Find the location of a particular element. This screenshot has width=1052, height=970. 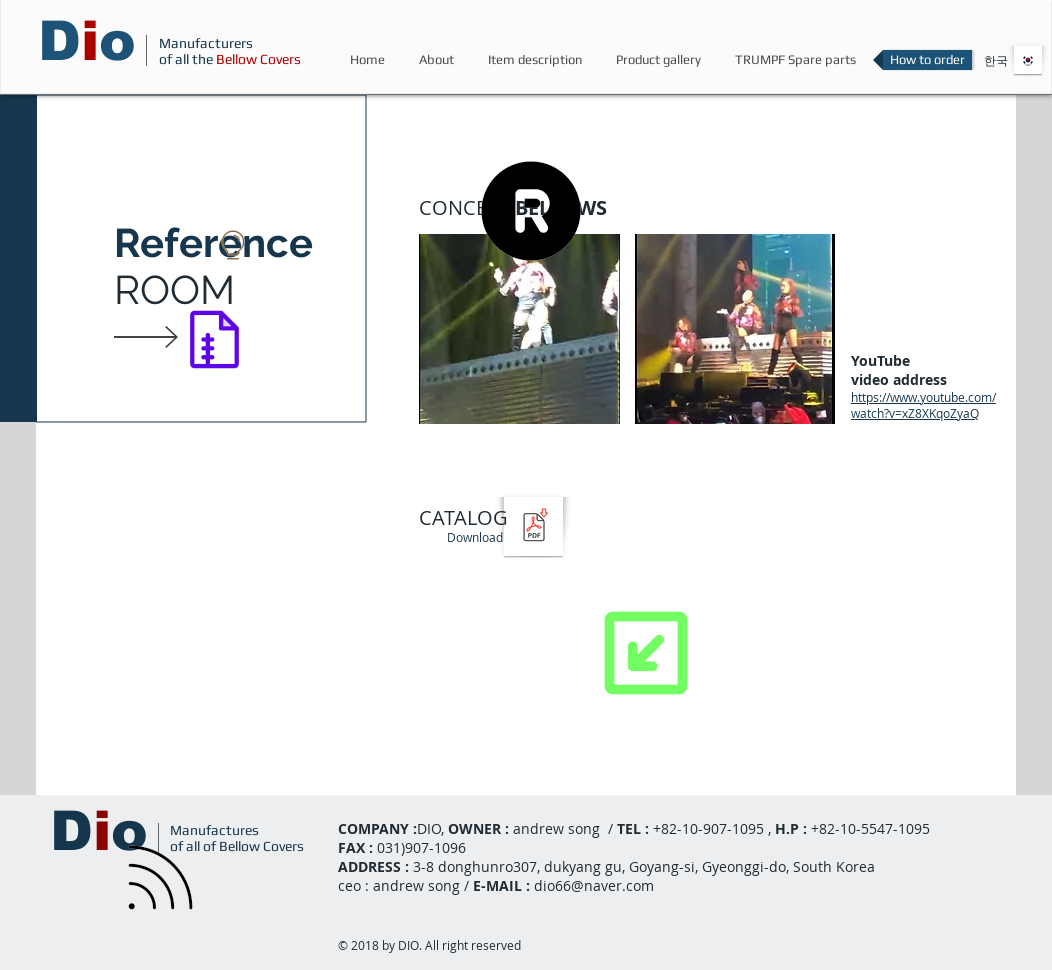

subscribe to RSS feed is located at coordinates (157, 880).